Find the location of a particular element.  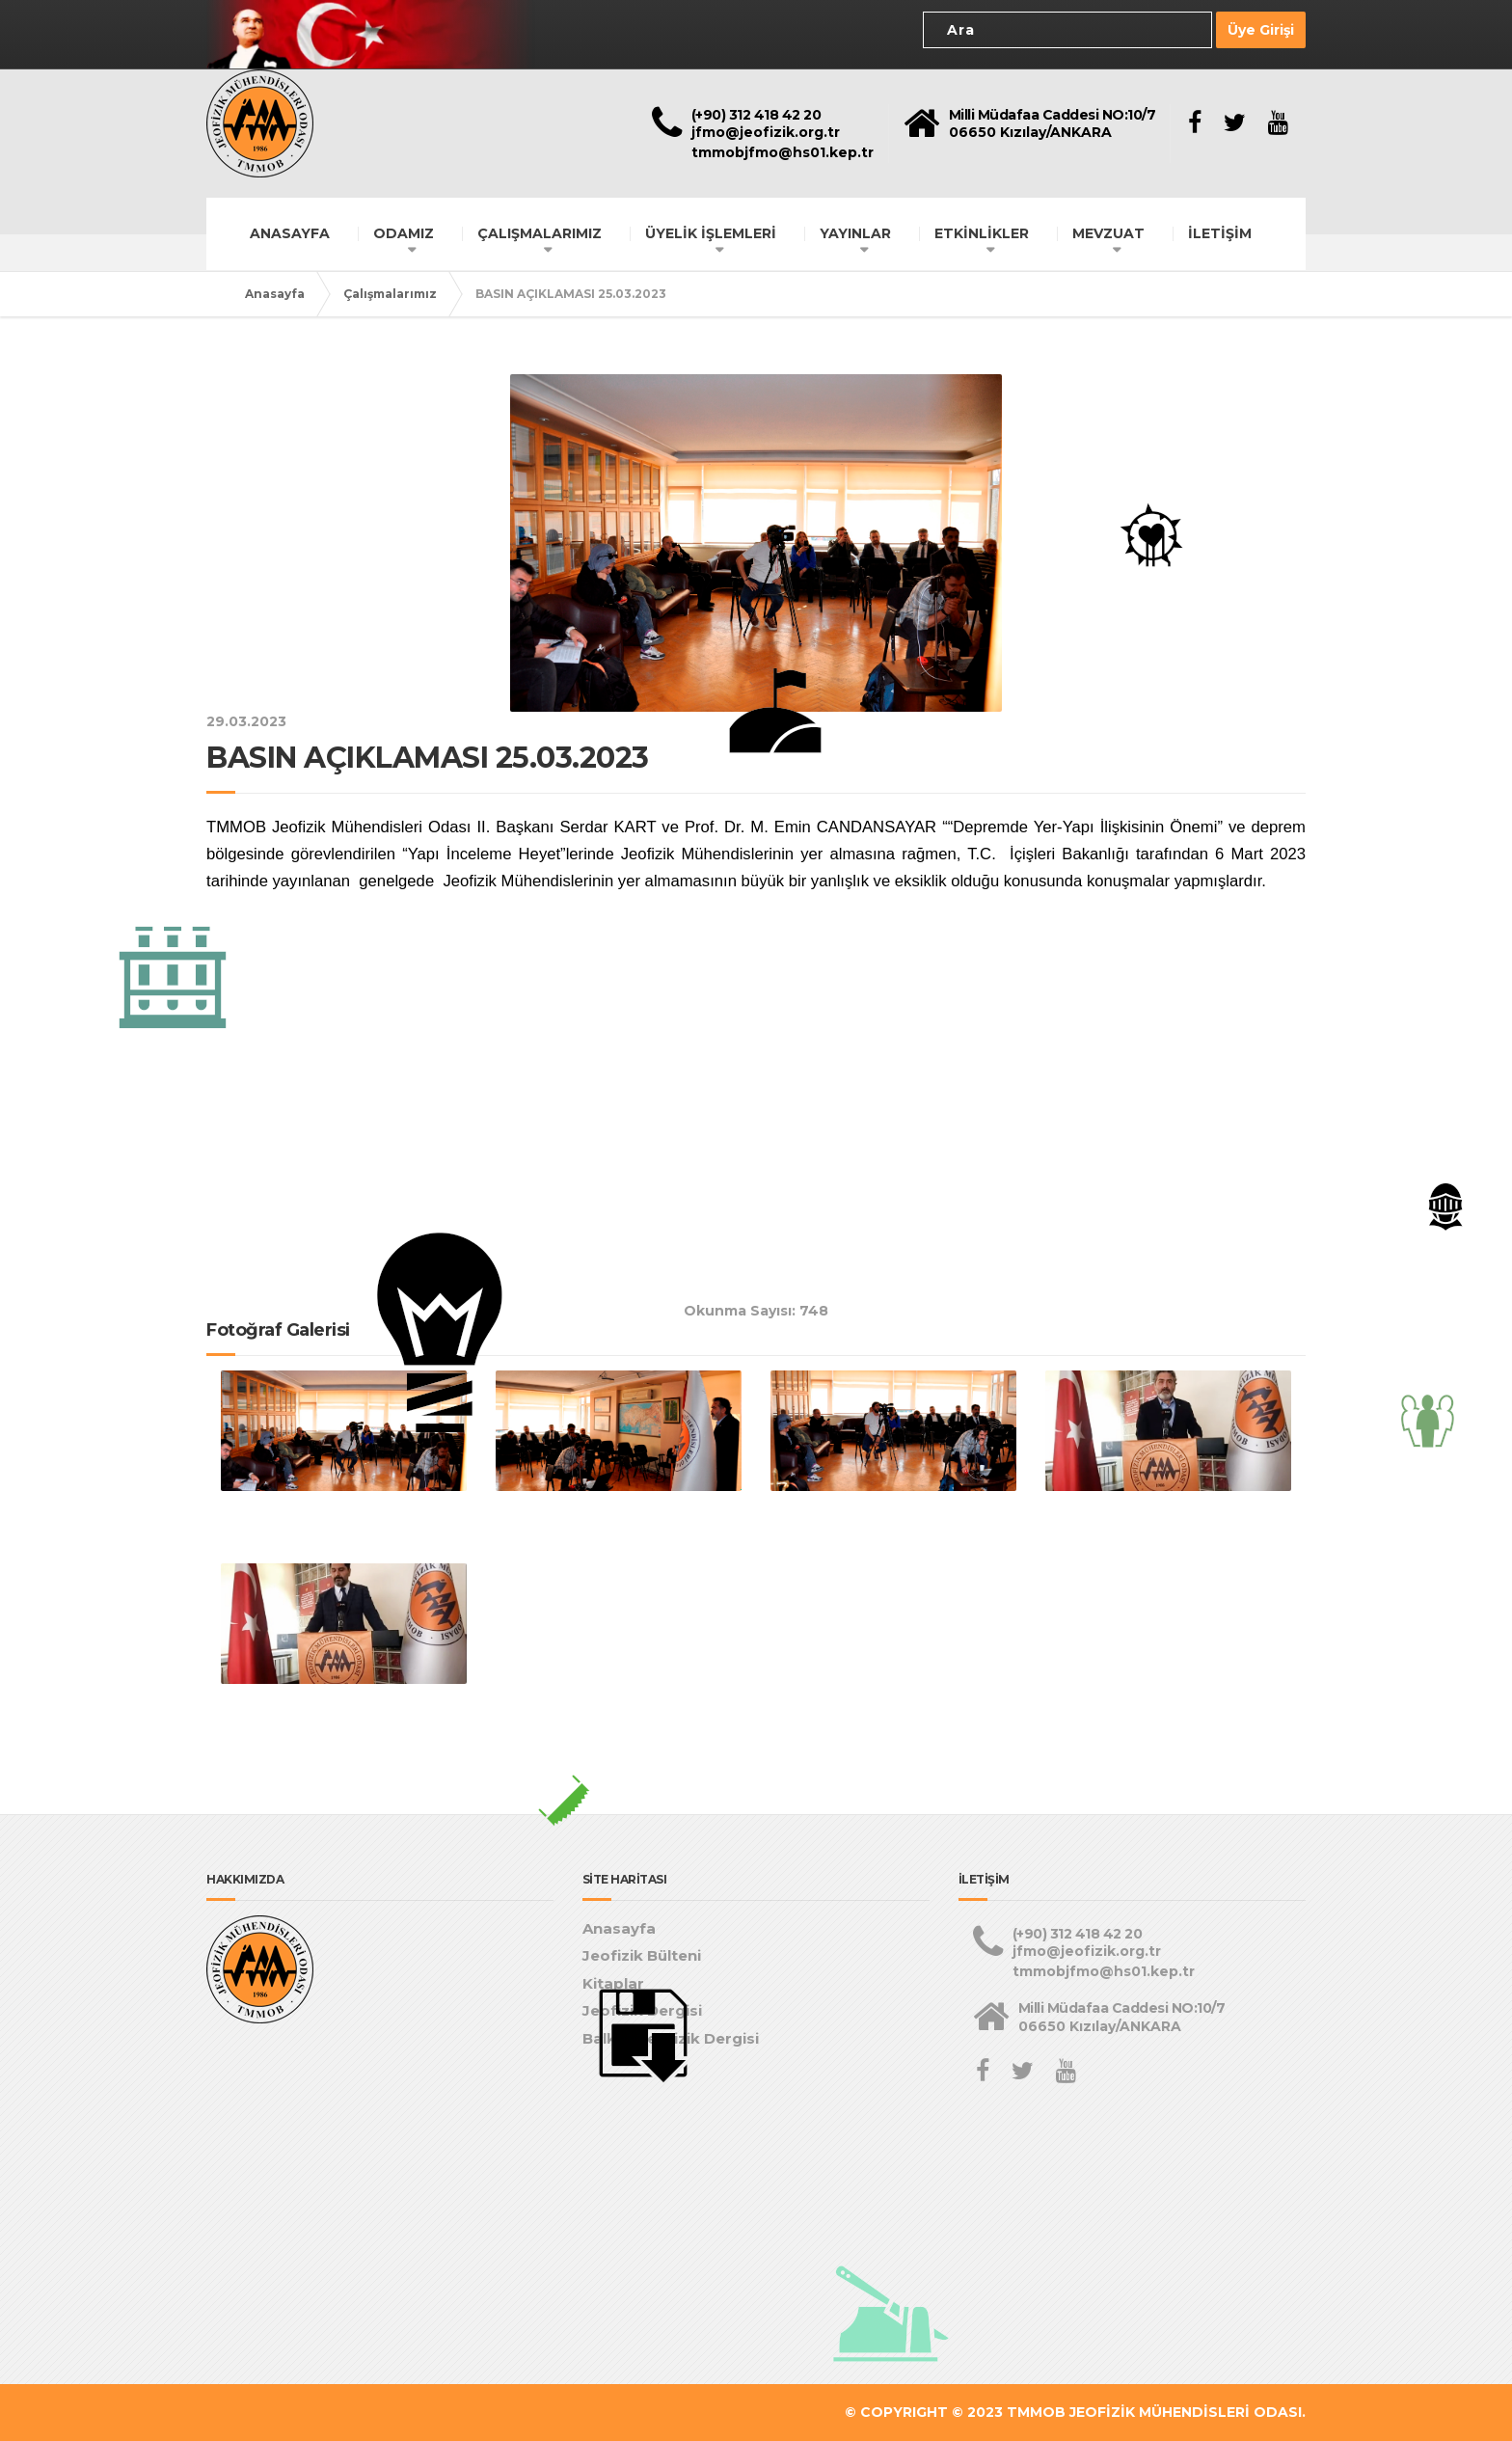

access tips or hints is located at coordinates (444, 1334).